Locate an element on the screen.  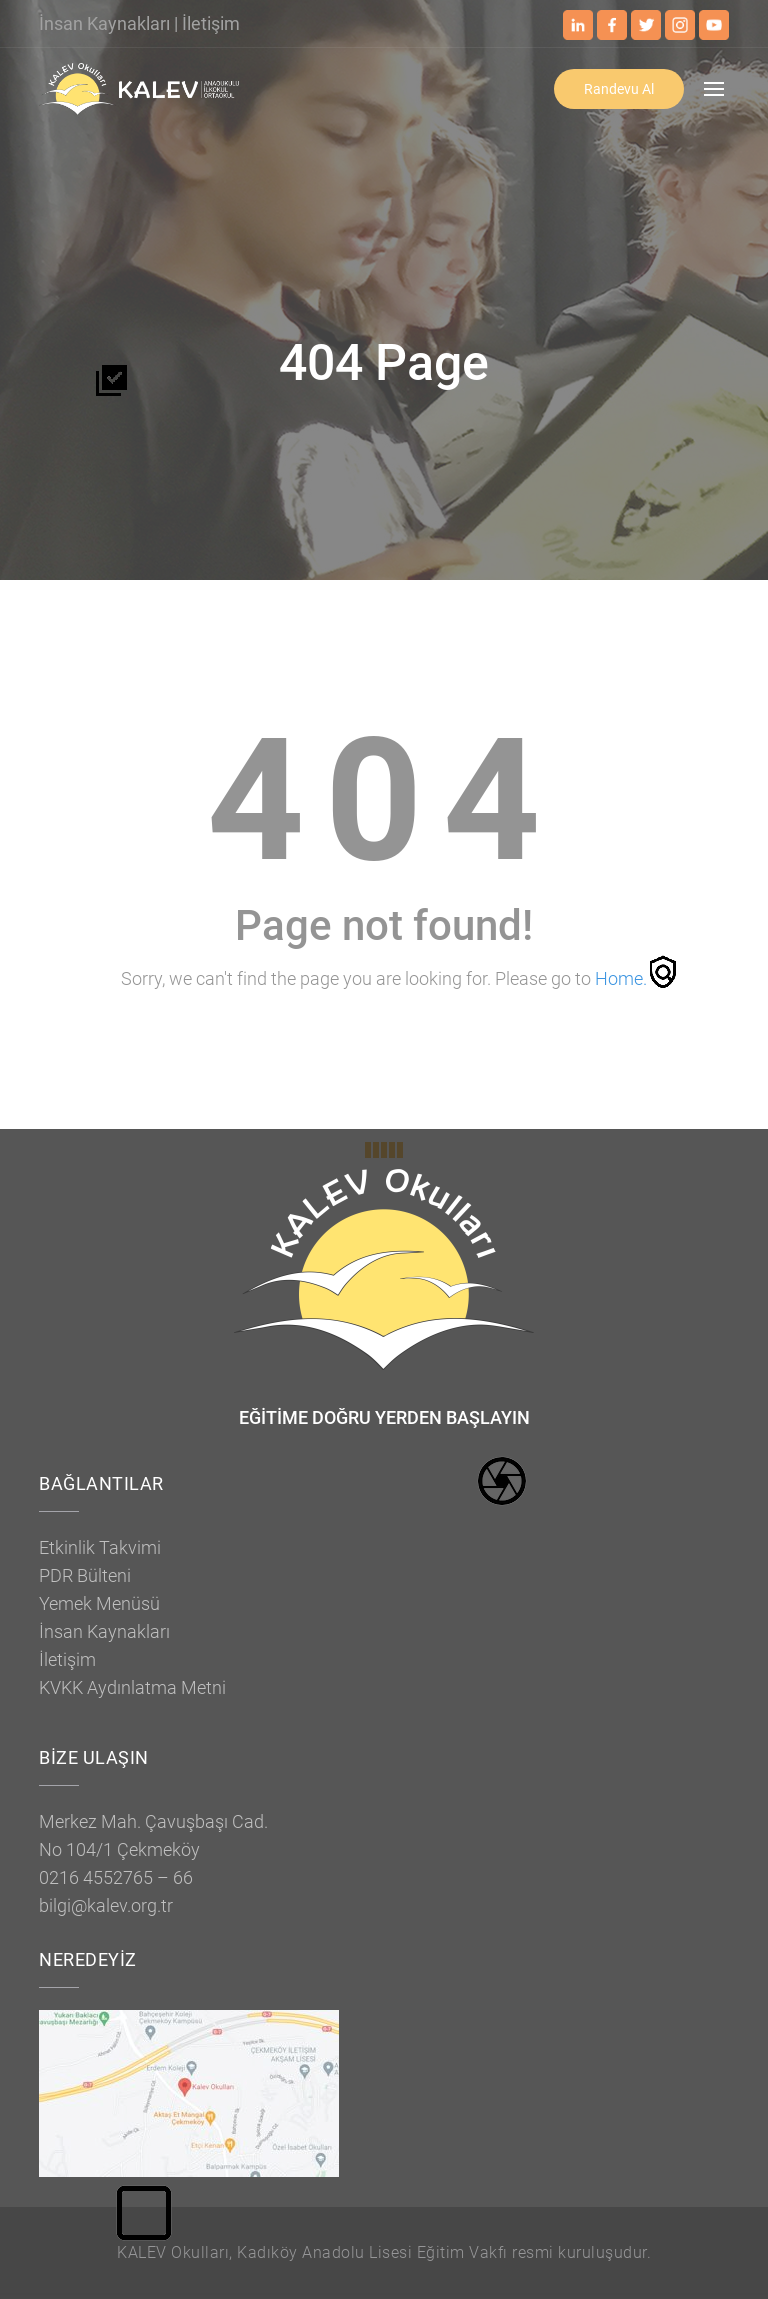
view privacy policy or terms is located at coordinates (663, 972).